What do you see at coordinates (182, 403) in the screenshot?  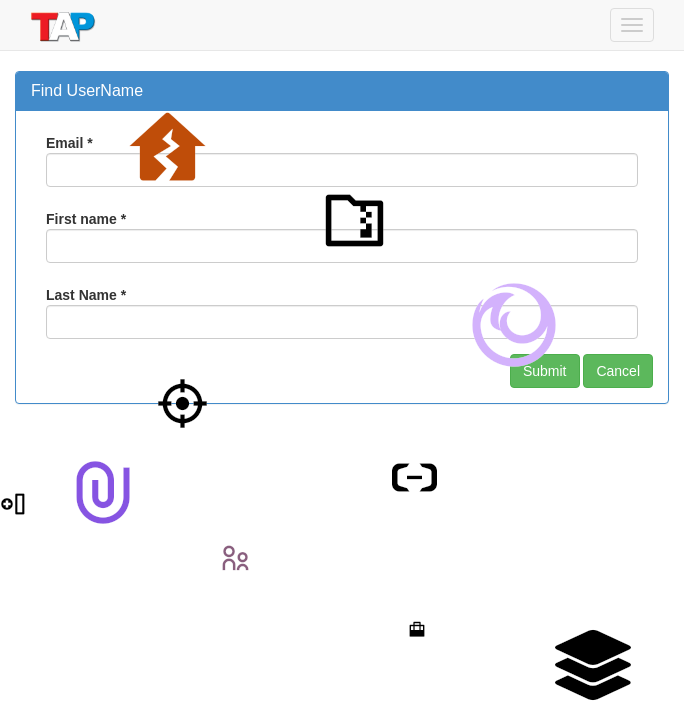 I see `center or focus on current location` at bounding box center [182, 403].